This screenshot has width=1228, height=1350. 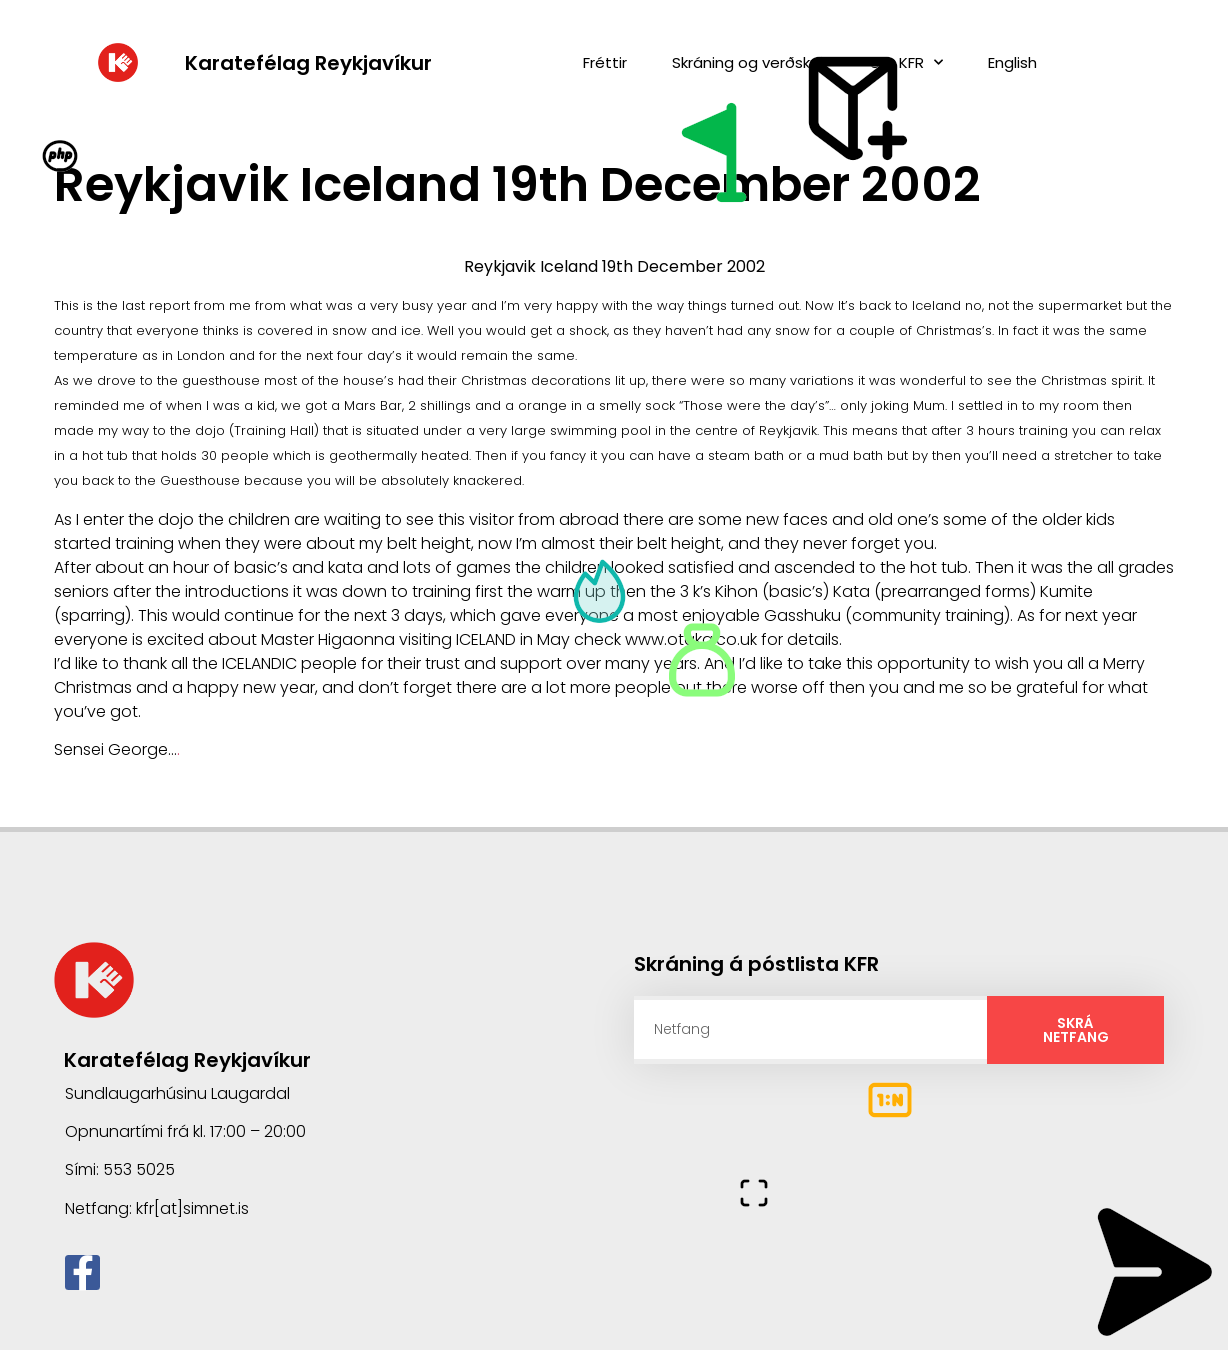 What do you see at coordinates (754, 1193) in the screenshot?
I see `crop or resize an image` at bounding box center [754, 1193].